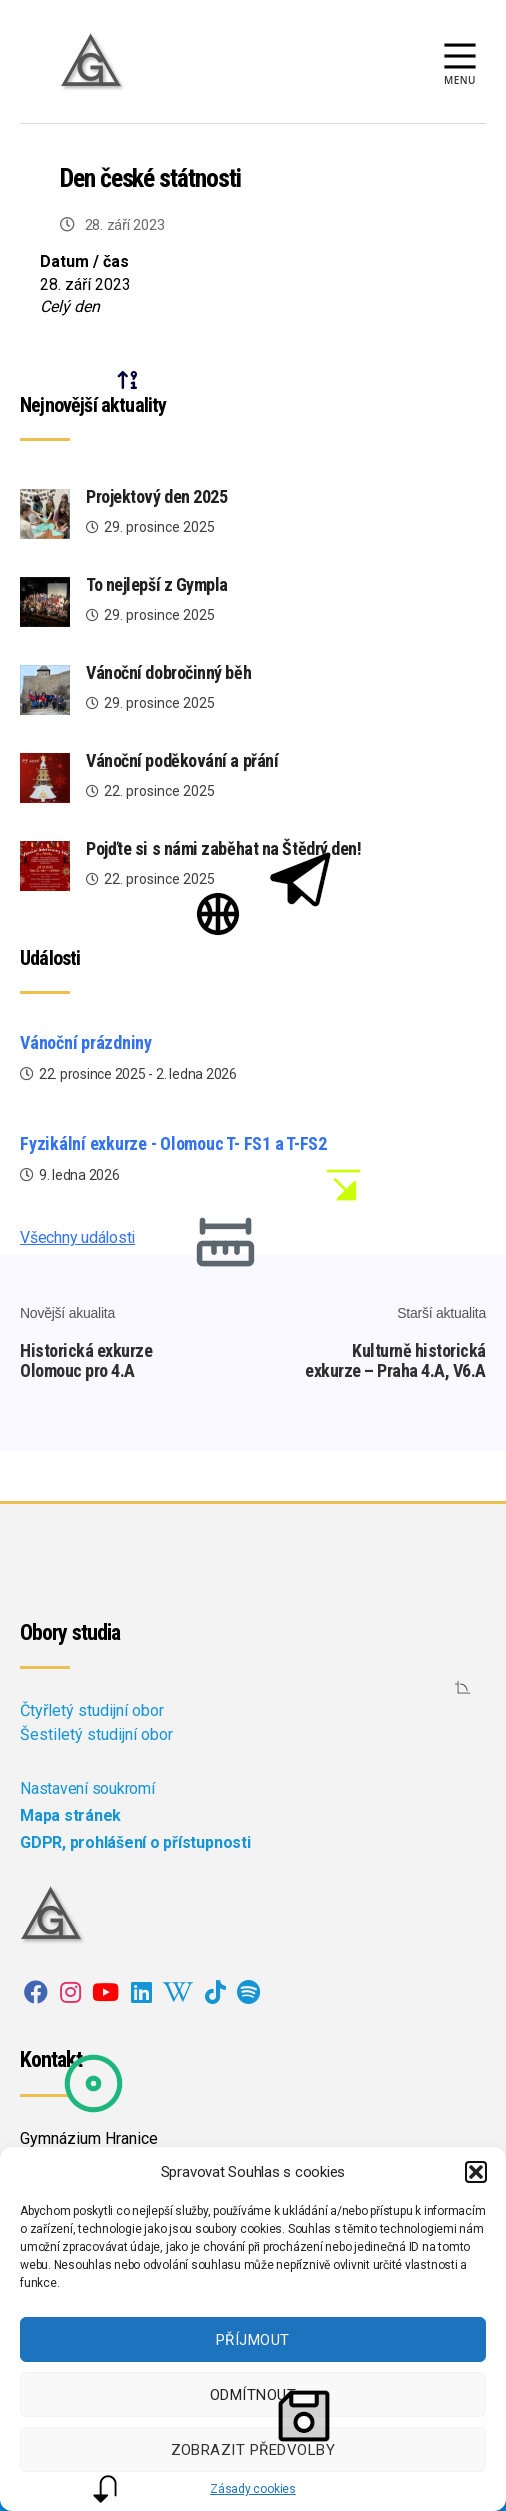 The width and height of the screenshot is (506, 2511). What do you see at coordinates (106, 2489) in the screenshot?
I see `undo or reverse previous action` at bounding box center [106, 2489].